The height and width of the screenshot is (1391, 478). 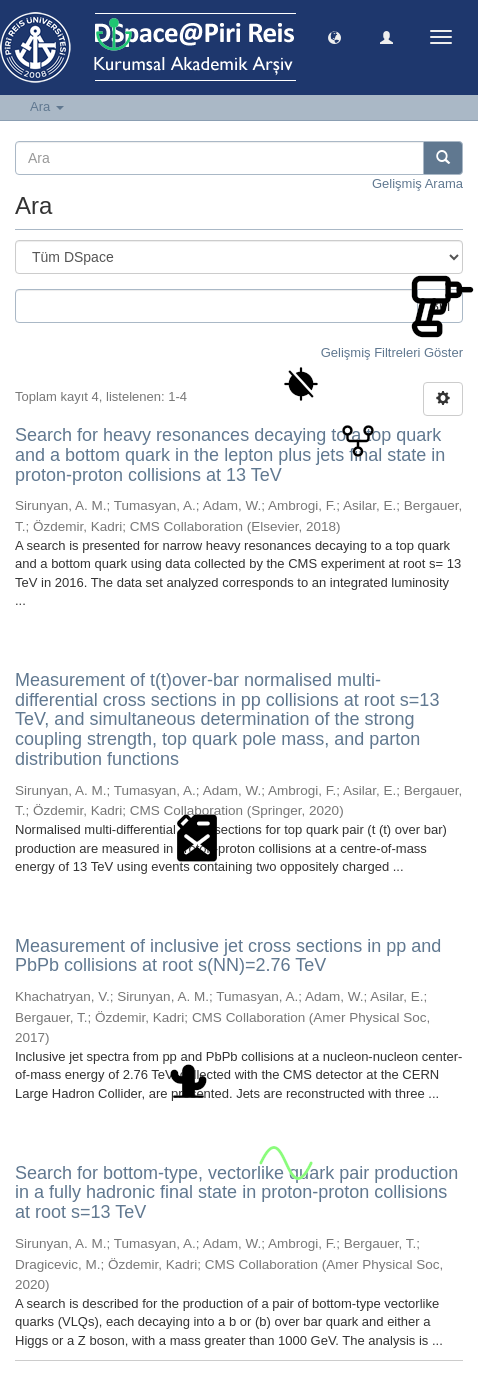 I want to click on indicates desert or arid climate category, so click(x=188, y=1082).